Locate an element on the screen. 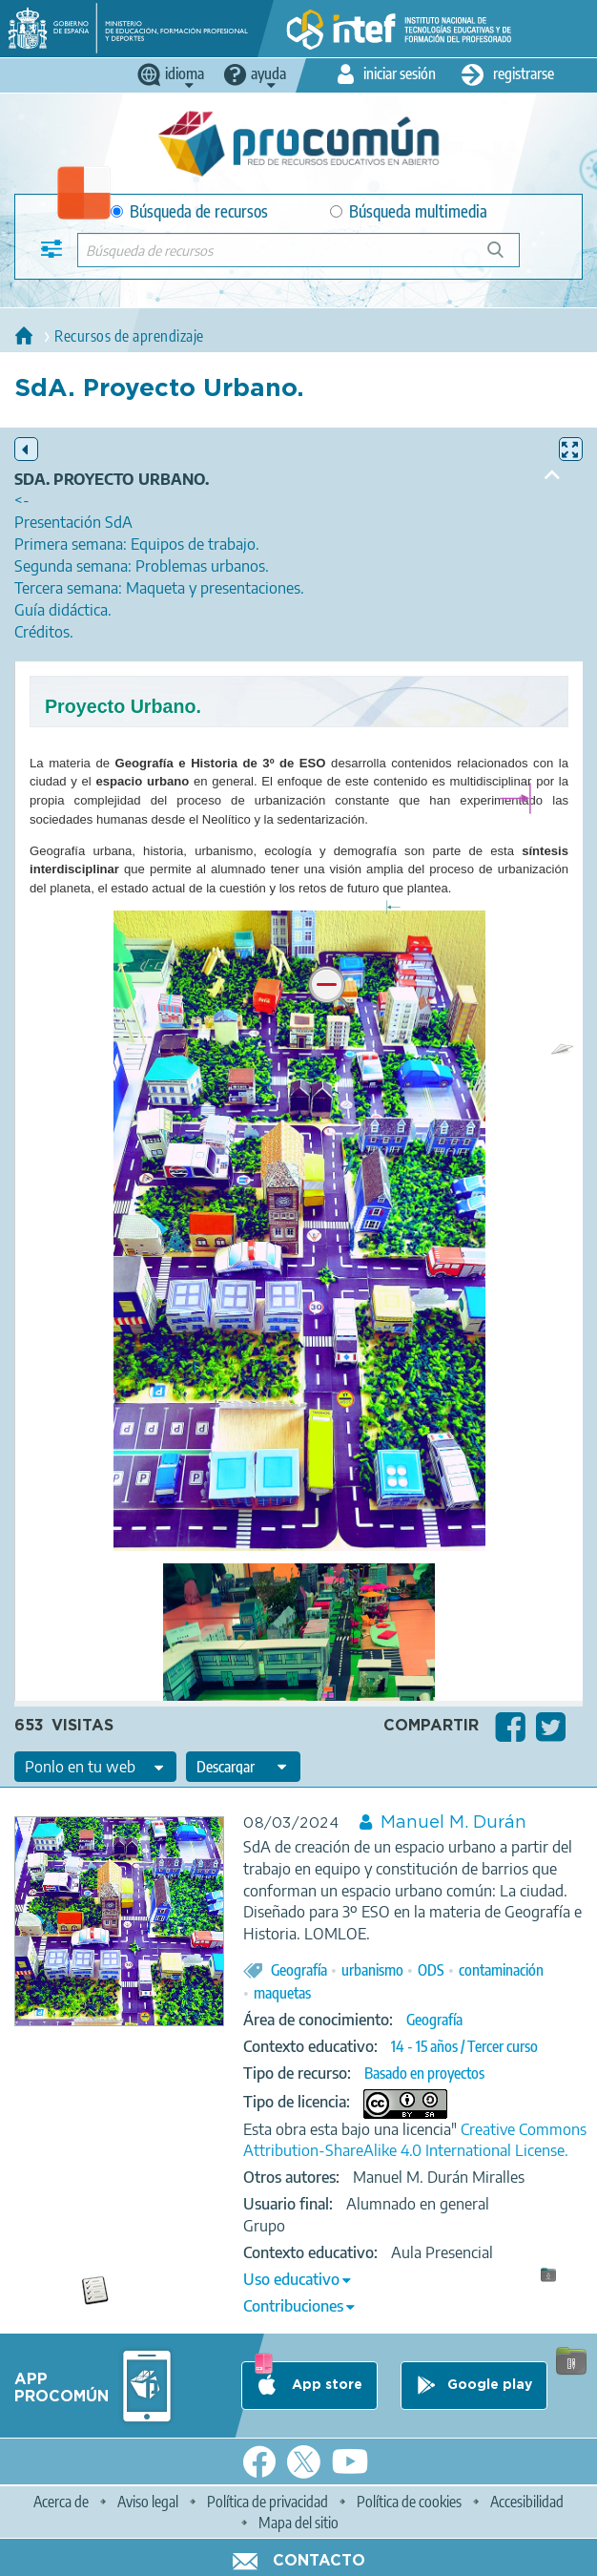 This screenshot has width=597, height=2576. open templates folder is located at coordinates (571, 2360).